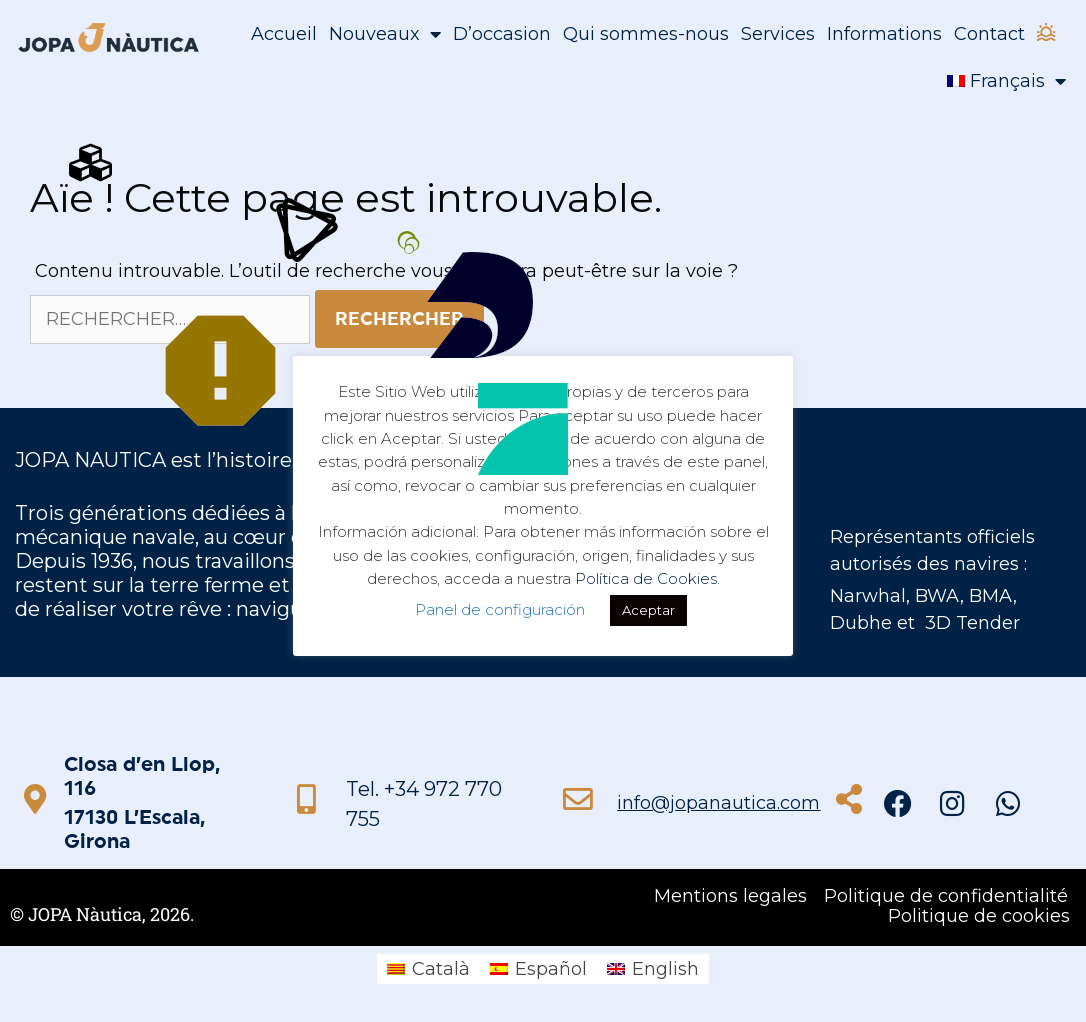  What do you see at coordinates (90, 162) in the screenshot?
I see `visit docs.rs documentation site` at bounding box center [90, 162].